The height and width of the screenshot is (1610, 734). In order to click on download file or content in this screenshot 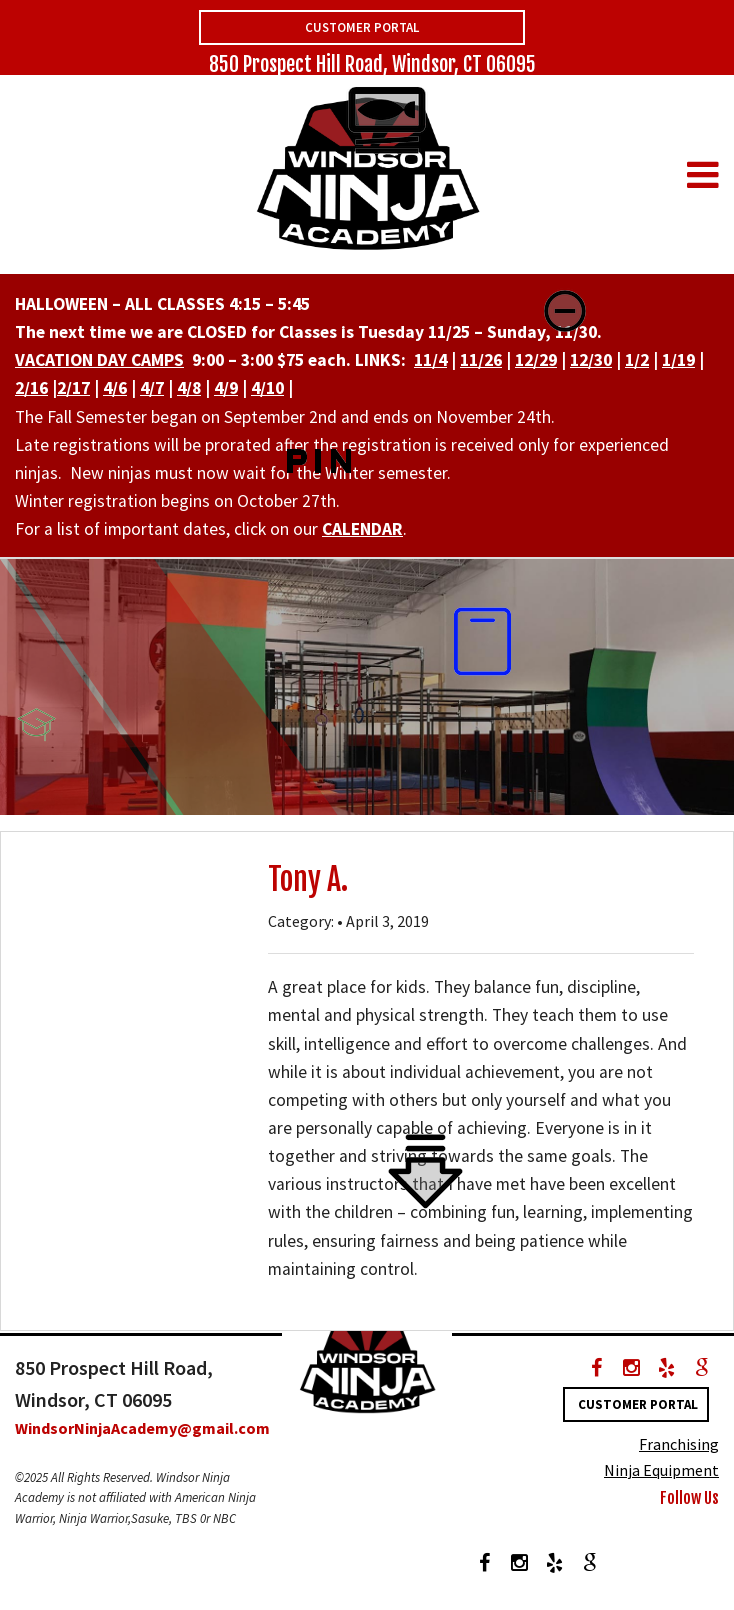, I will do `click(425, 1168)`.